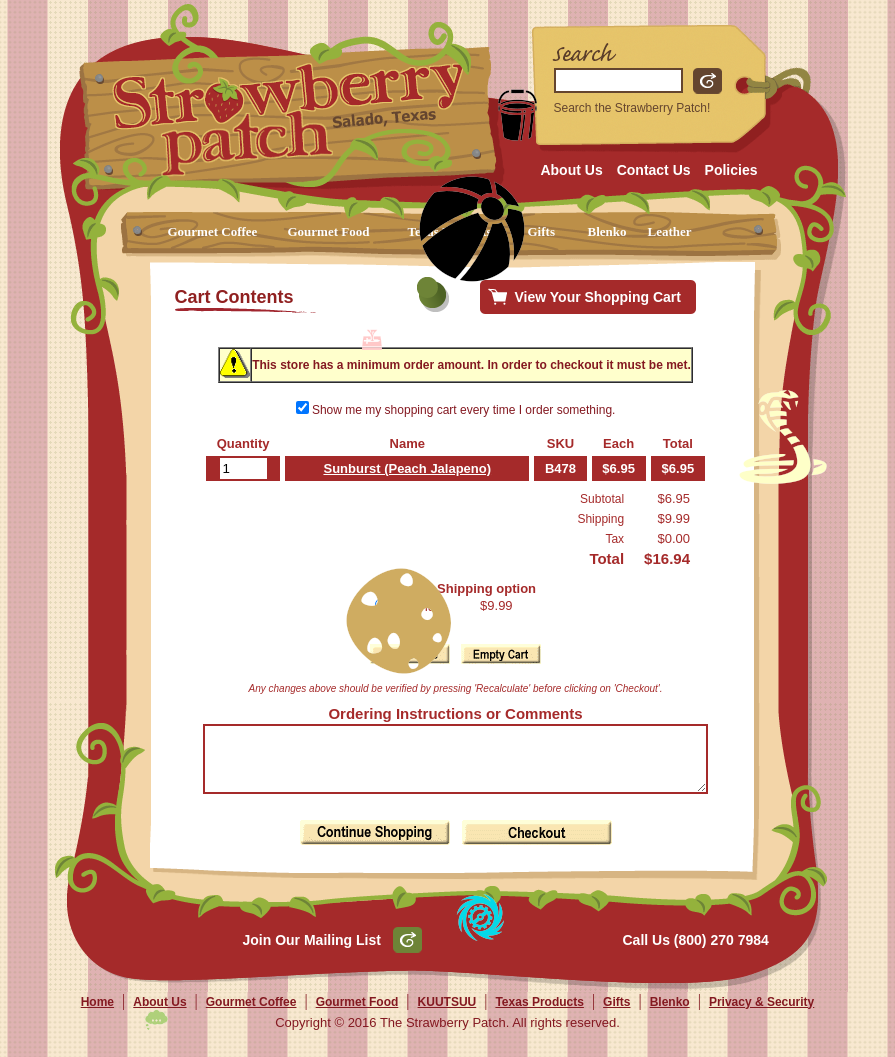  Describe the element at coordinates (783, 437) in the screenshot. I see `cobra or snake character icon in a game interface` at that location.